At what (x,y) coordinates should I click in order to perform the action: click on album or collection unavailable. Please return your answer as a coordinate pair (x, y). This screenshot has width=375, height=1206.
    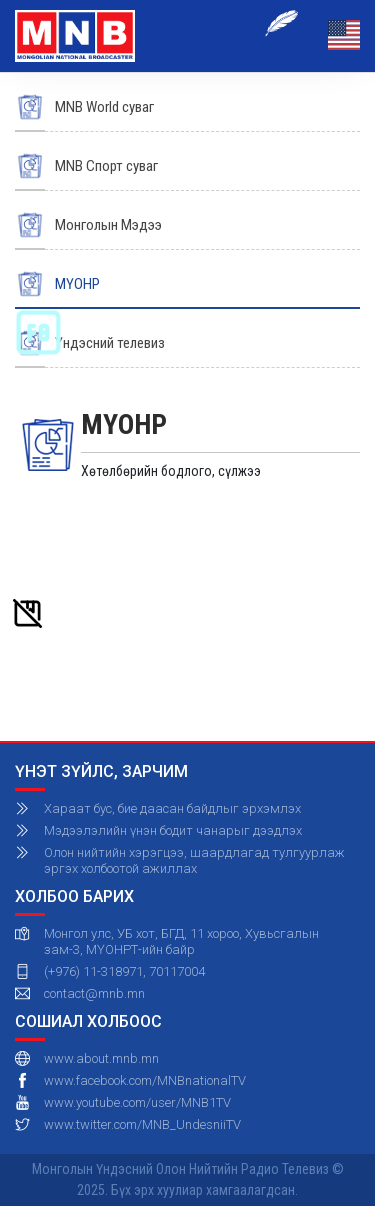
    Looking at the image, I should click on (27, 613).